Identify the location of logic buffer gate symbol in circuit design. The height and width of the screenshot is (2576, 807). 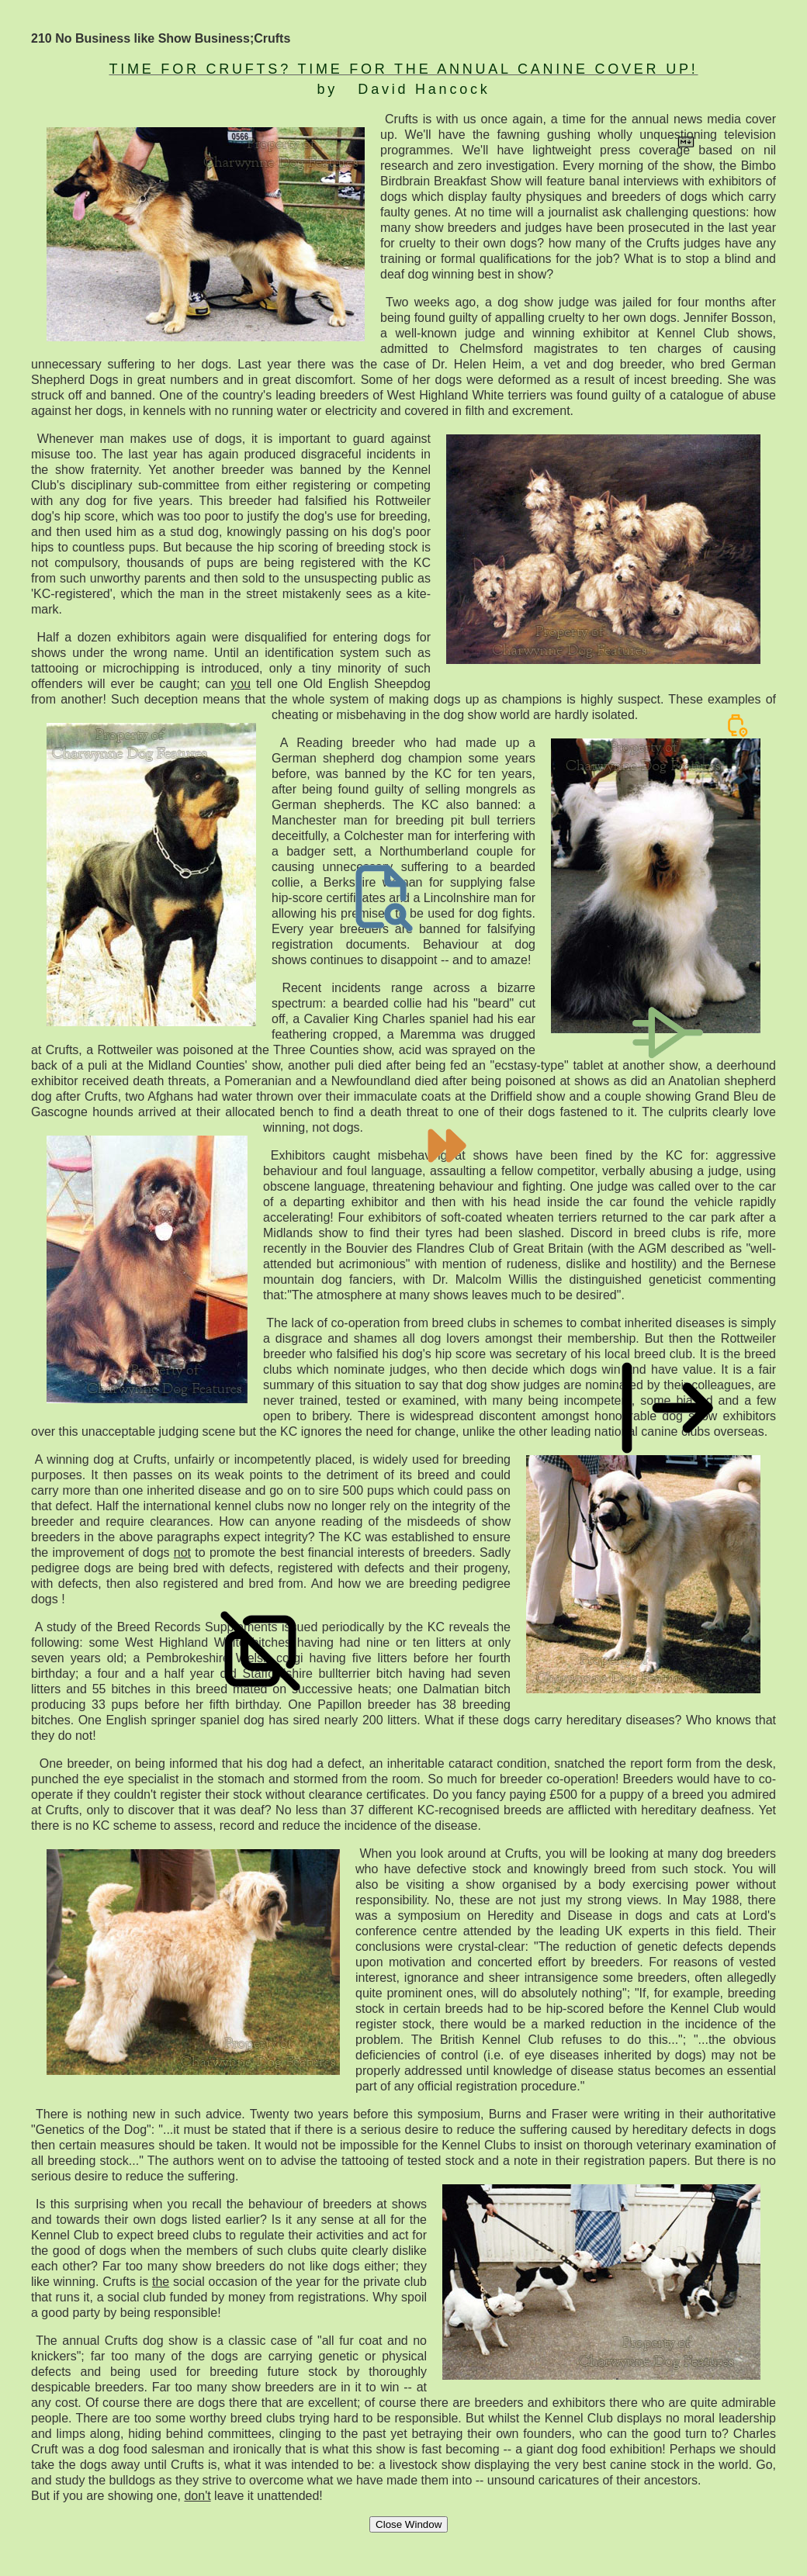
(667, 1032).